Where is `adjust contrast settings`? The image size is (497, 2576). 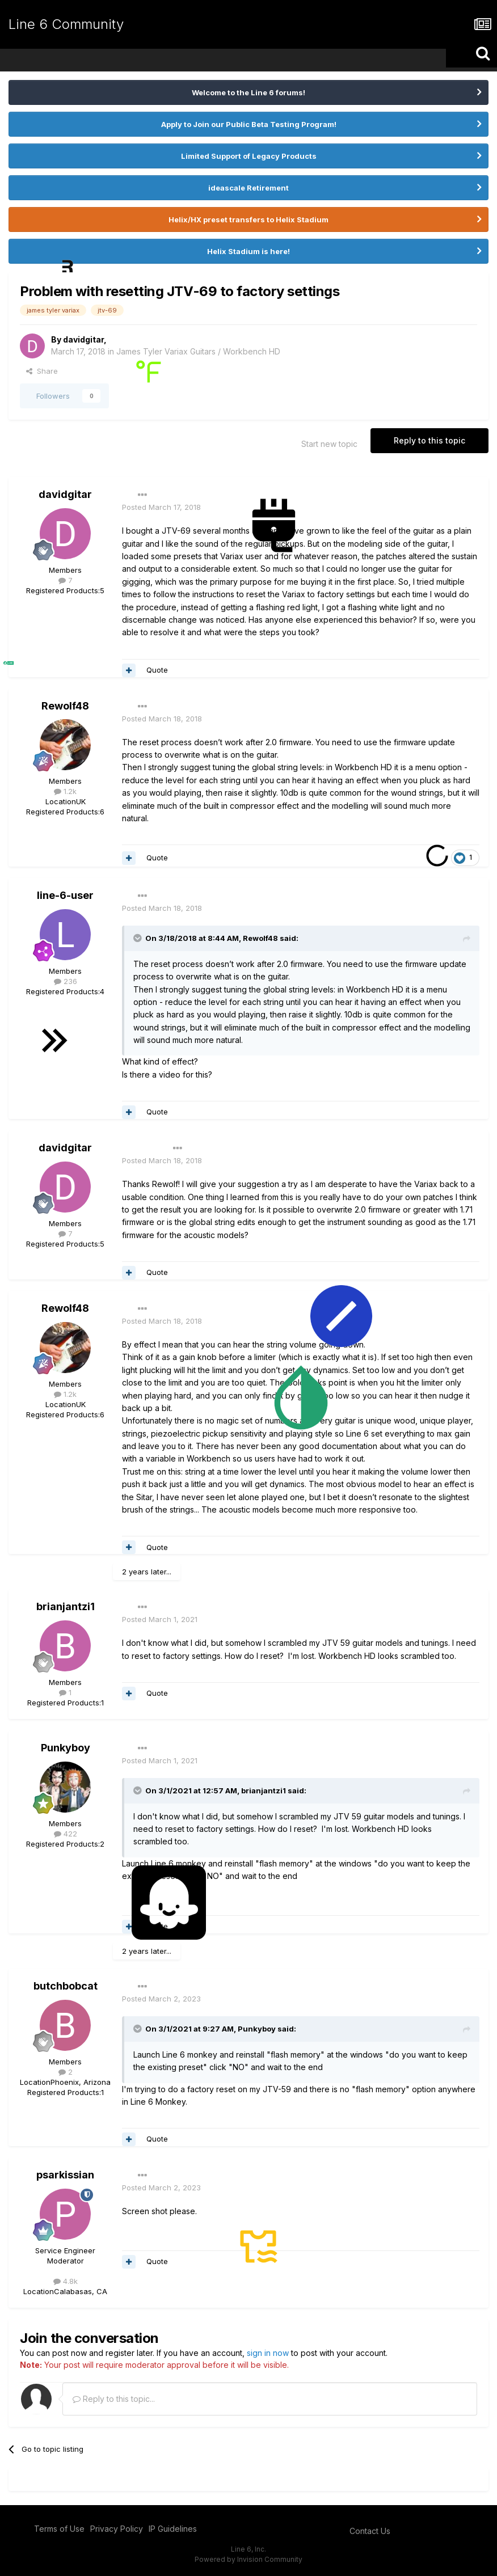
adjust contrast settings is located at coordinates (301, 1400).